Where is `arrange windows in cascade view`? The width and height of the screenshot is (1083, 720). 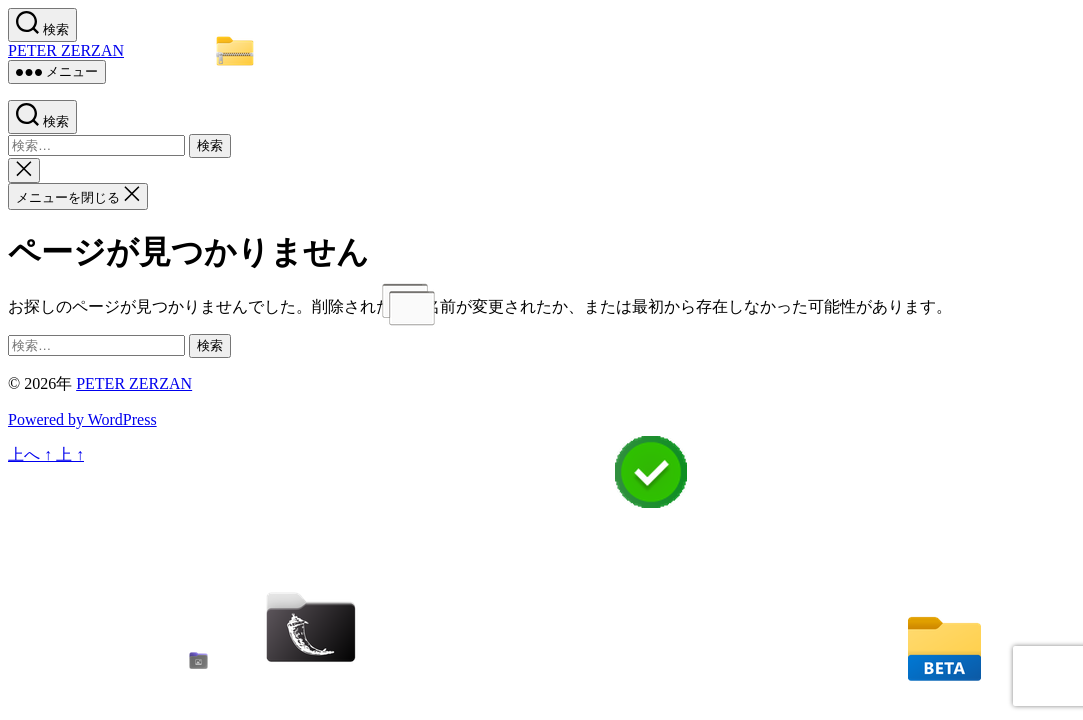 arrange windows in cascade view is located at coordinates (408, 304).